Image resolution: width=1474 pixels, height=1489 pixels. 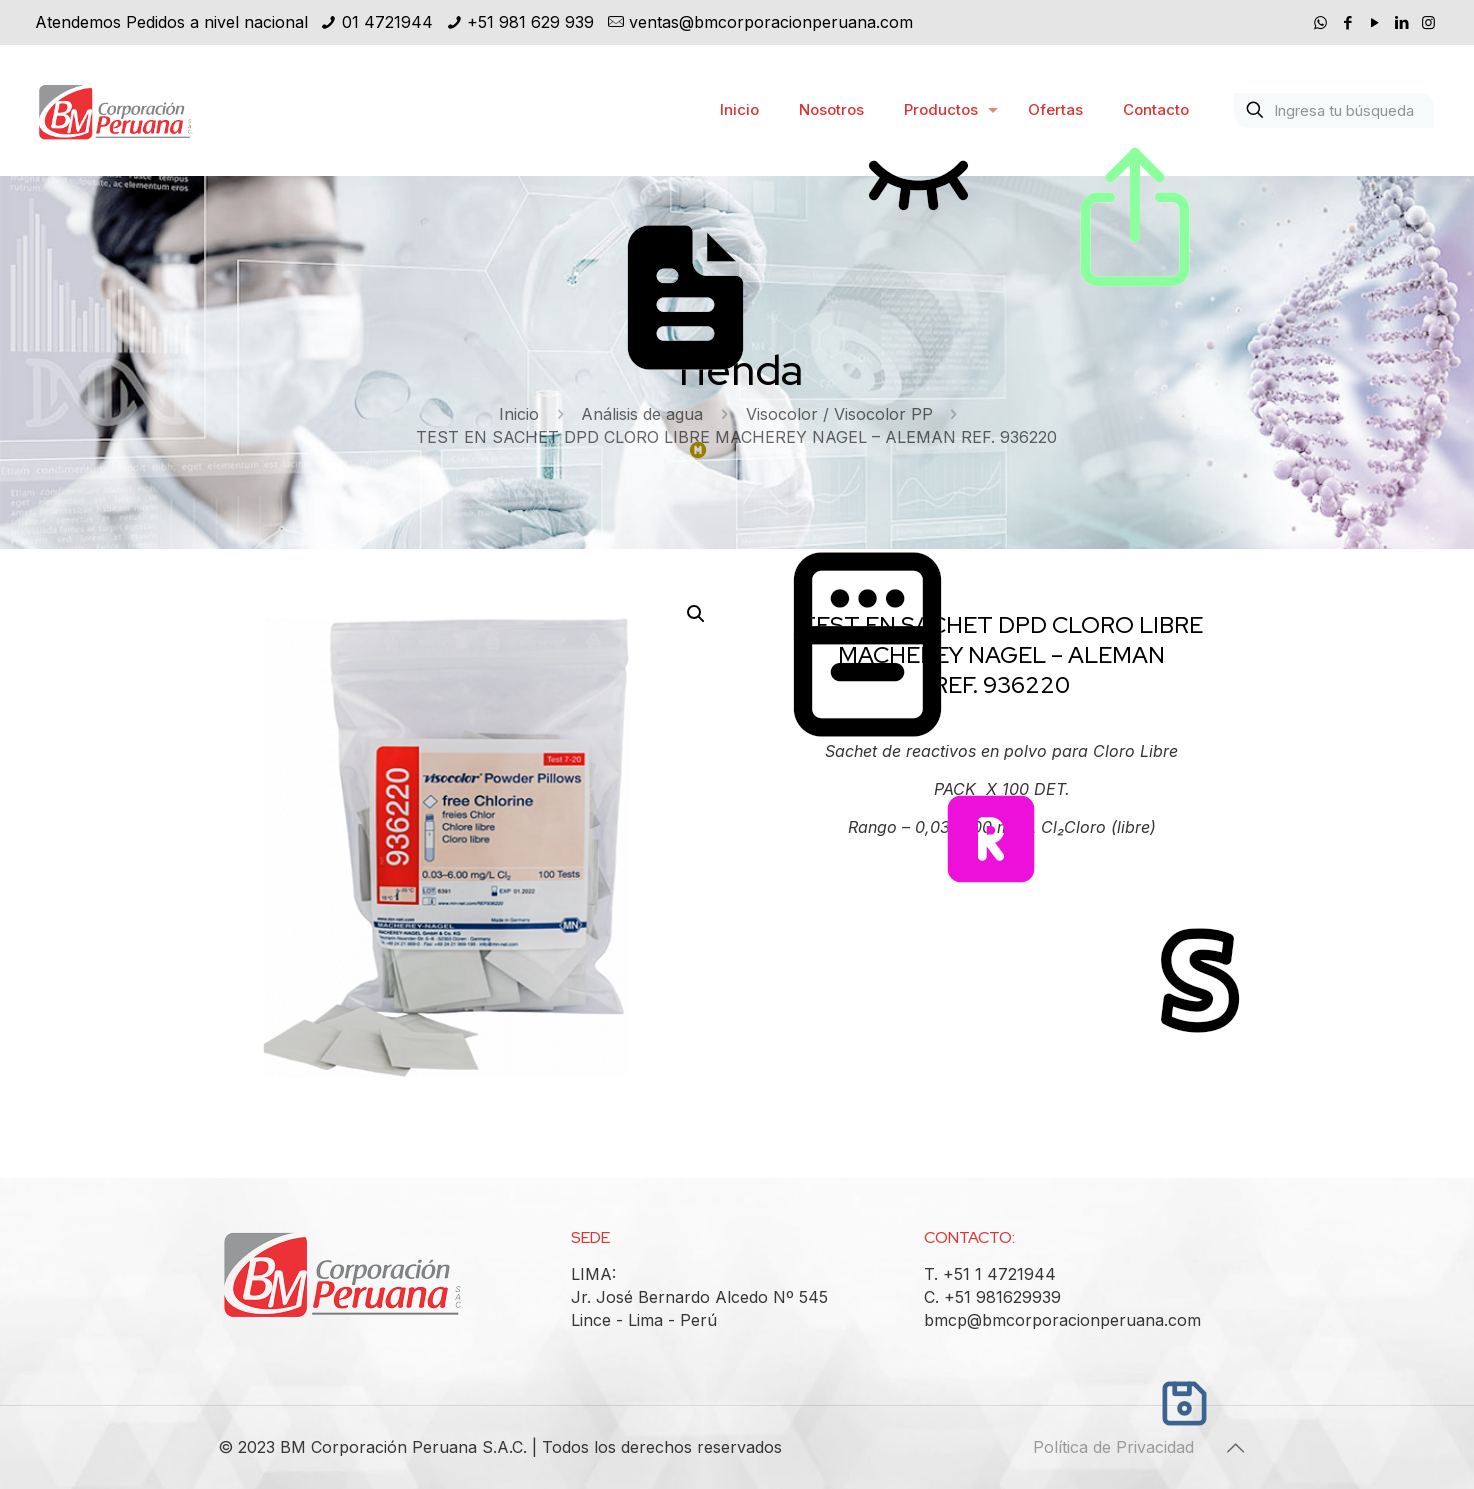 What do you see at coordinates (698, 450) in the screenshot?
I see `metro or subway transit indicator` at bounding box center [698, 450].